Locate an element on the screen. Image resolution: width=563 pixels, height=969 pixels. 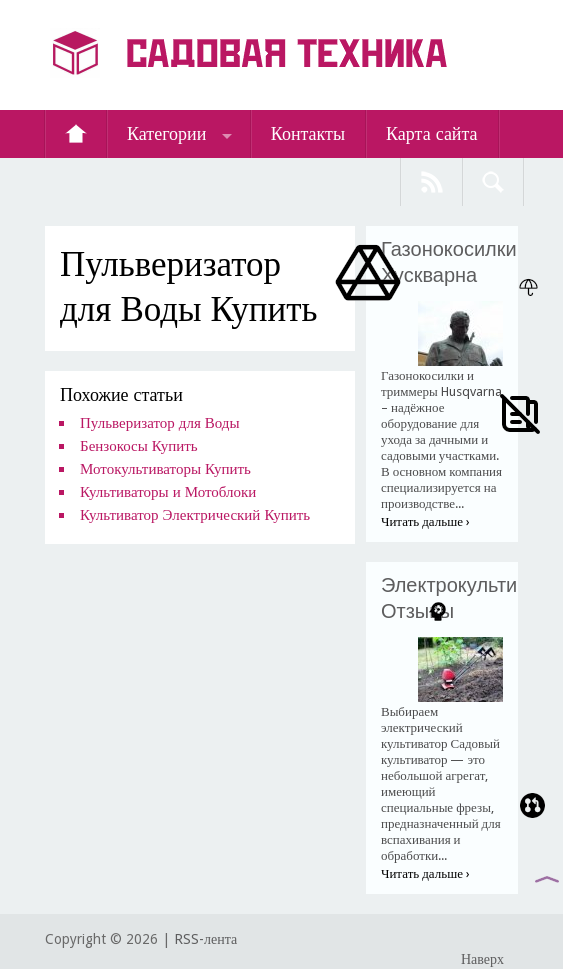
access mental health or mindfulness features is located at coordinates (437, 611).